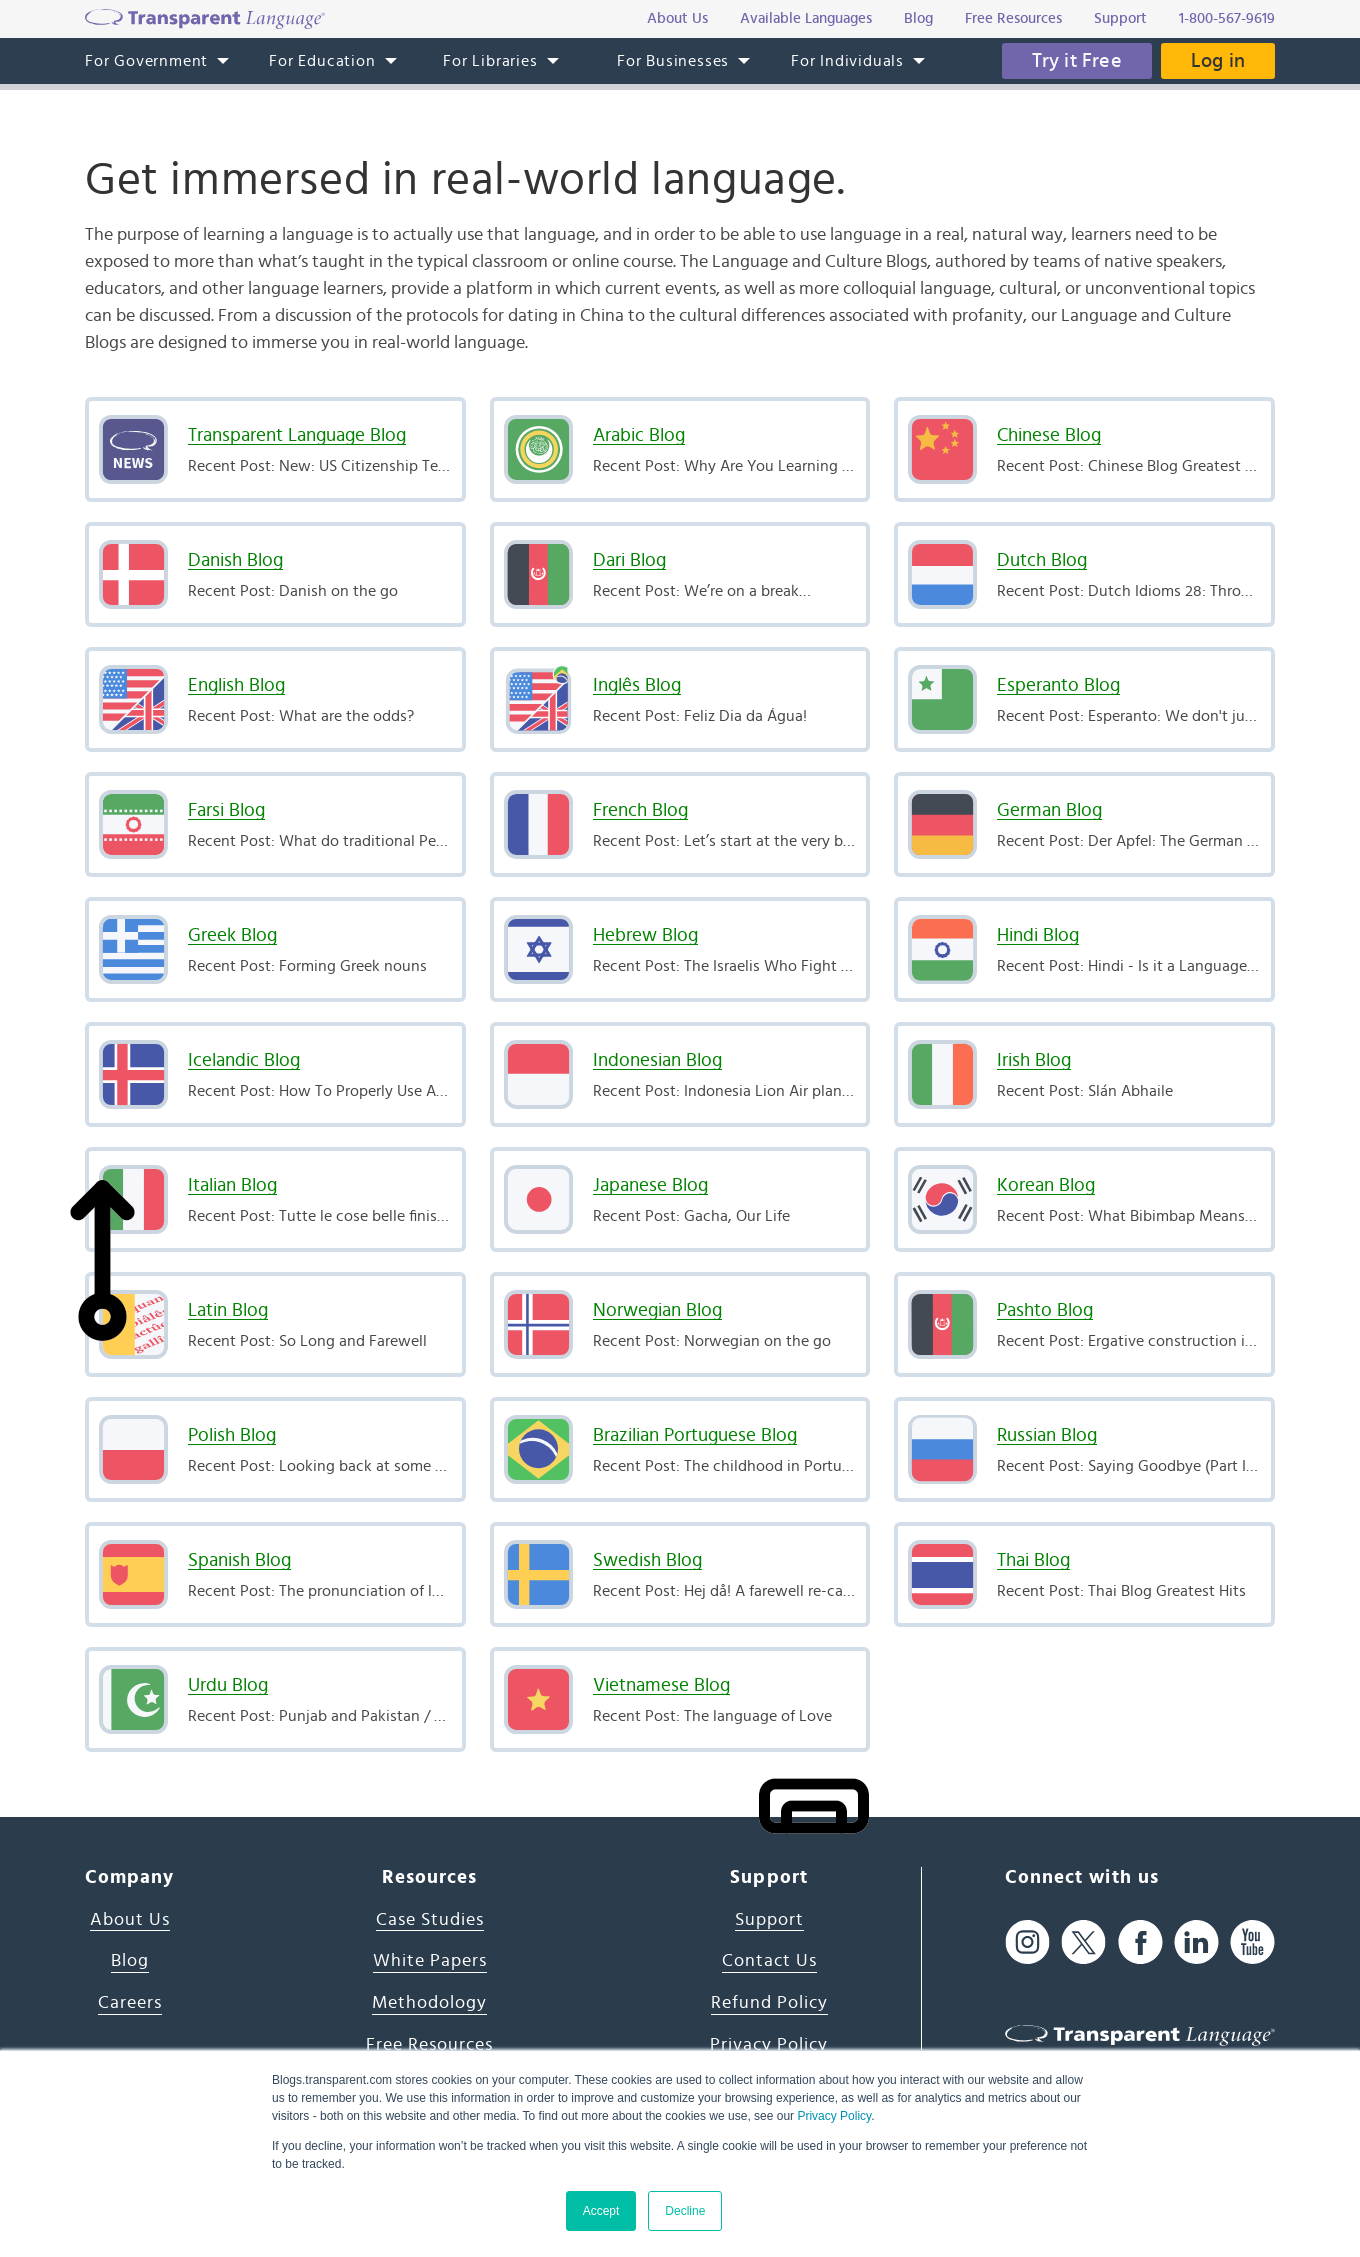 Image resolution: width=1360 pixels, height=2257 pixels. What do you see at coordinates (102, 1260) in the screenshot?
I see `scroll to top of page` at bounding box center [102, 1260].